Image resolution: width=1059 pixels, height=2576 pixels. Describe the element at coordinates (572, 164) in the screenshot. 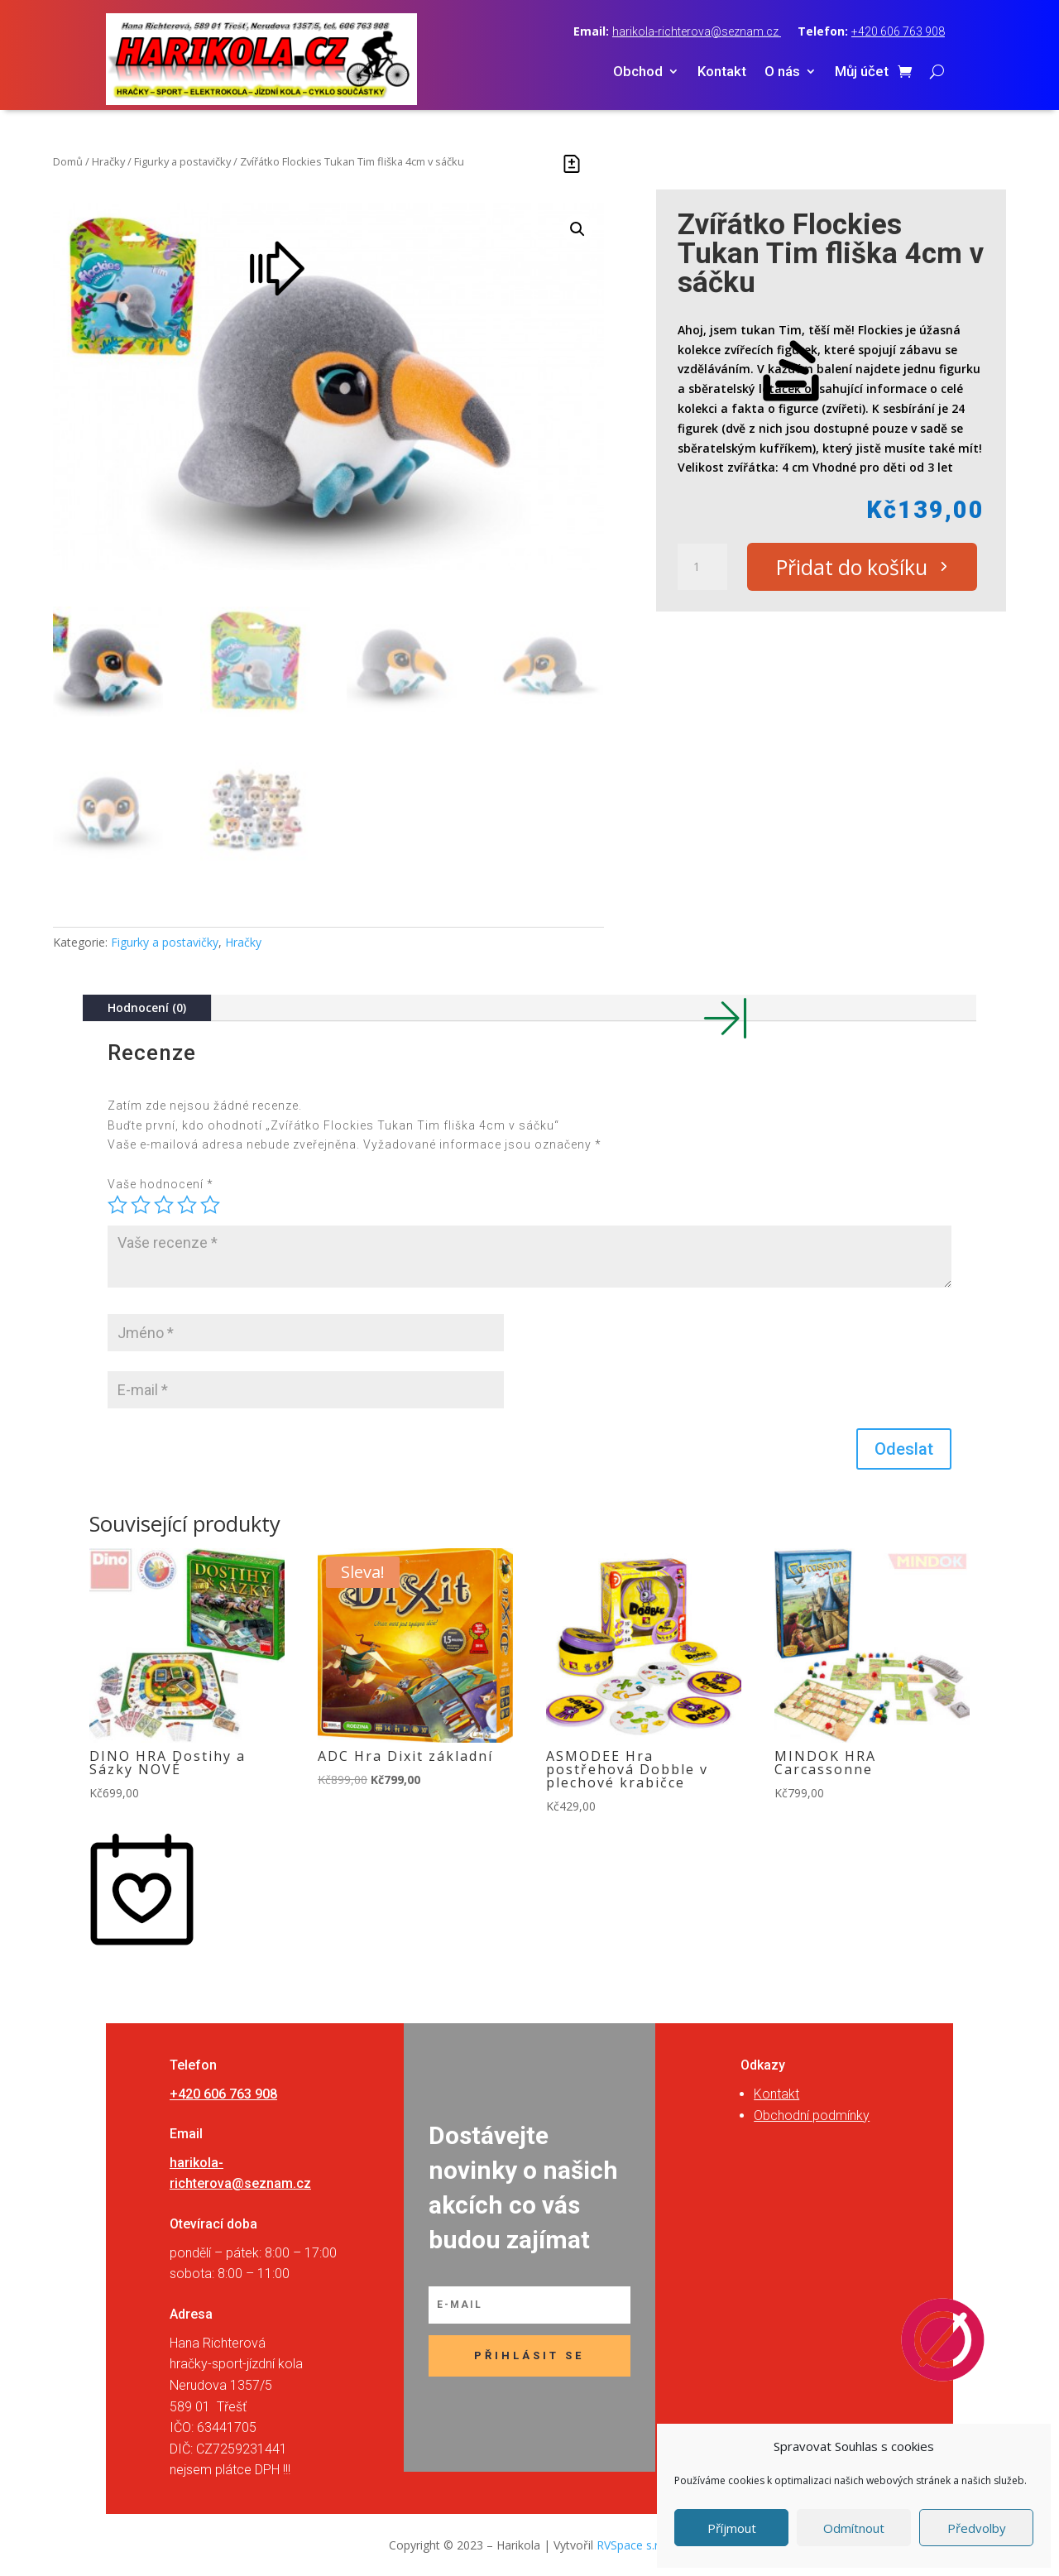

I see `view file differences or changes` at that location.